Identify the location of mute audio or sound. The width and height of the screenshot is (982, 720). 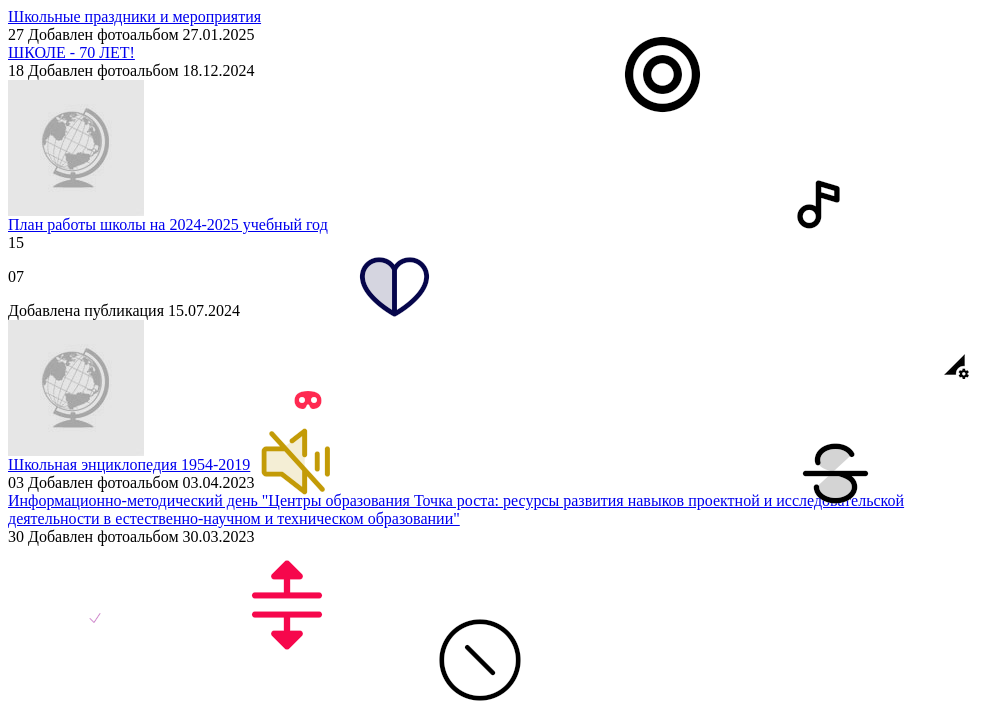
(294, 461).